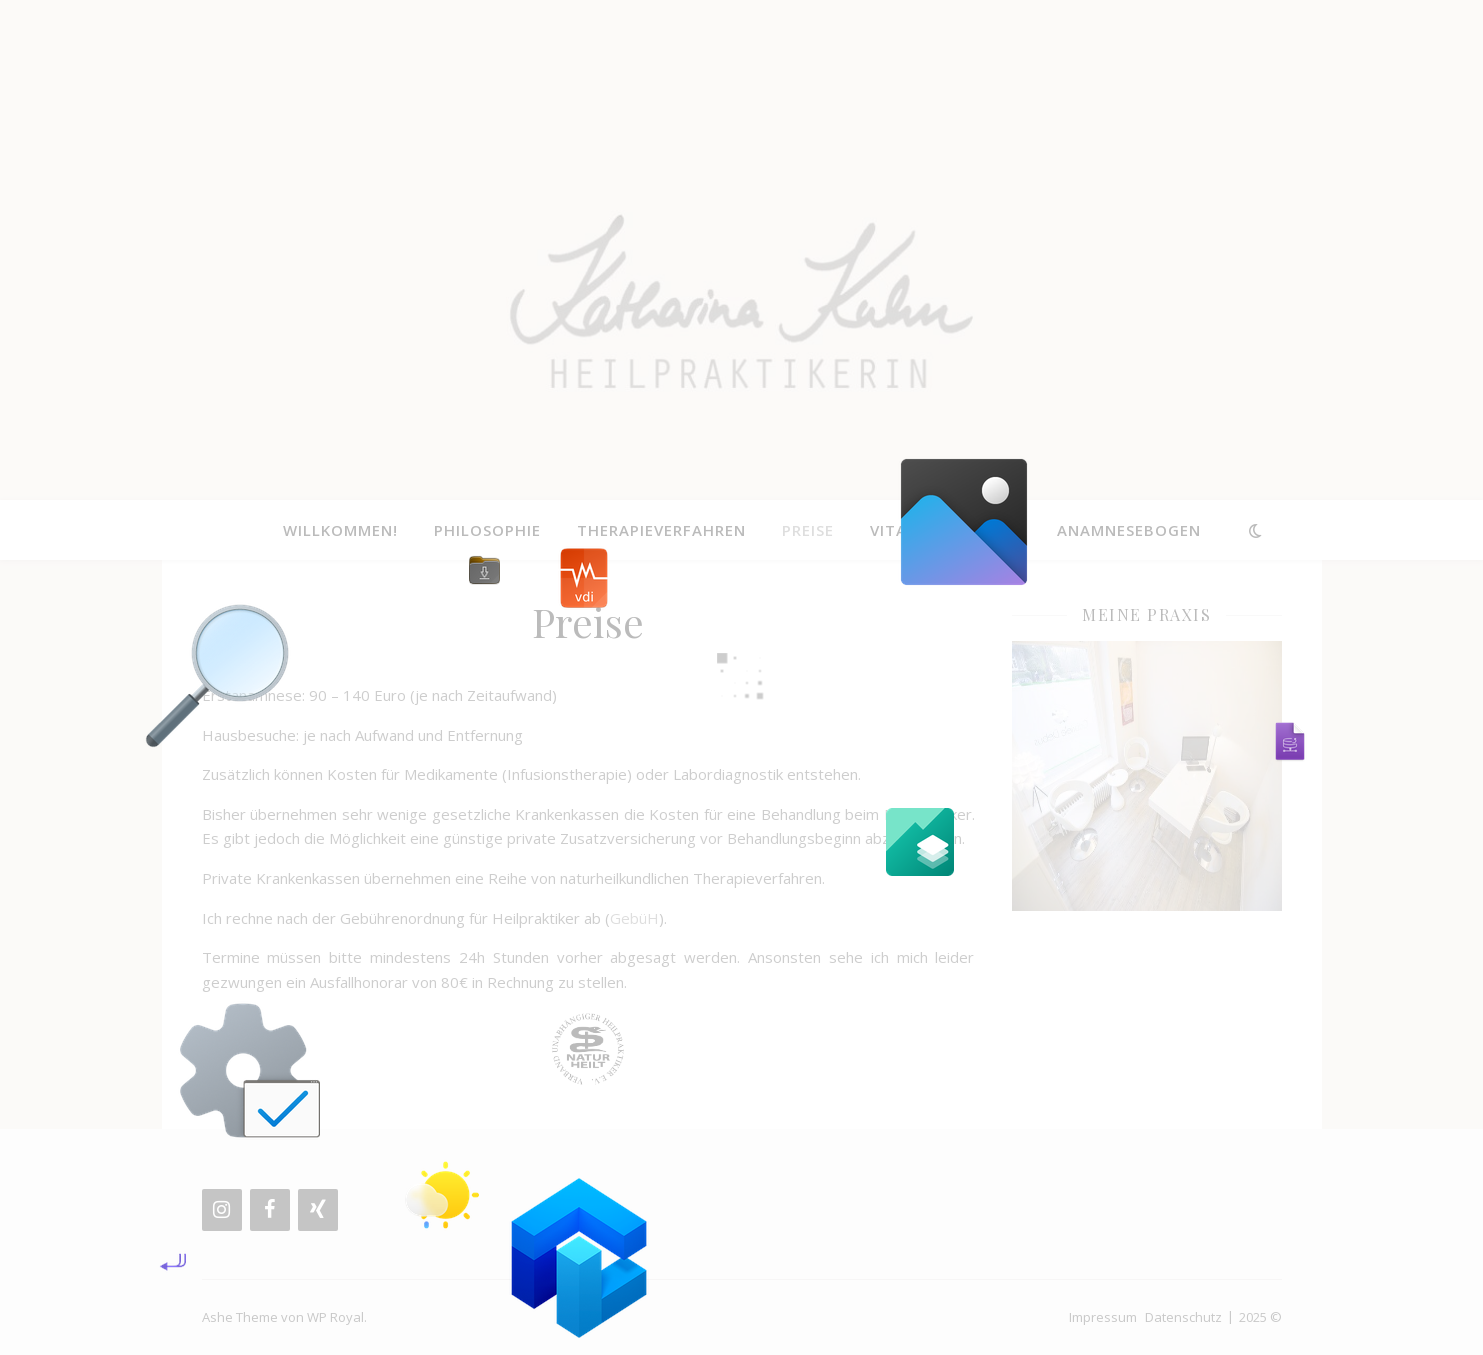  I want to click on kexi database project shortcut file, so click(1290, 742).